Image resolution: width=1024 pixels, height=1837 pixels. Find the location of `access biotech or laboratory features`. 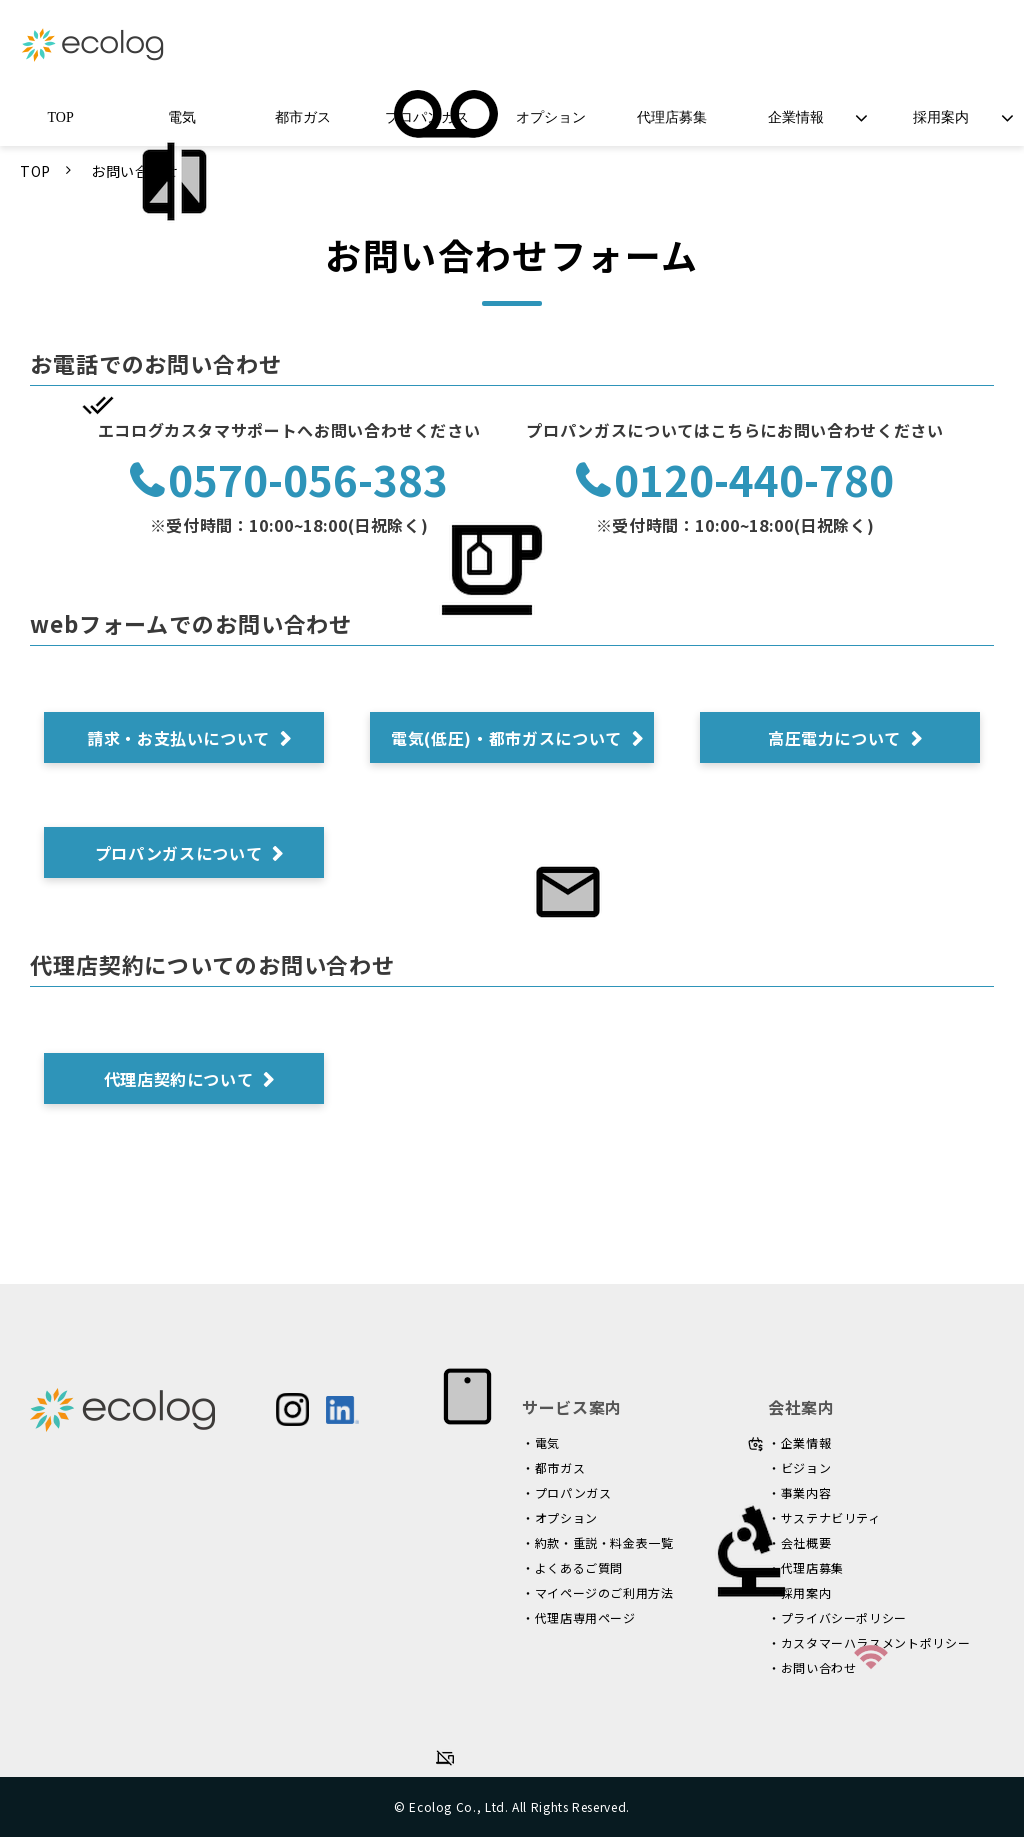

access biotech or laboratory features is located at coordinates (751, 1553).